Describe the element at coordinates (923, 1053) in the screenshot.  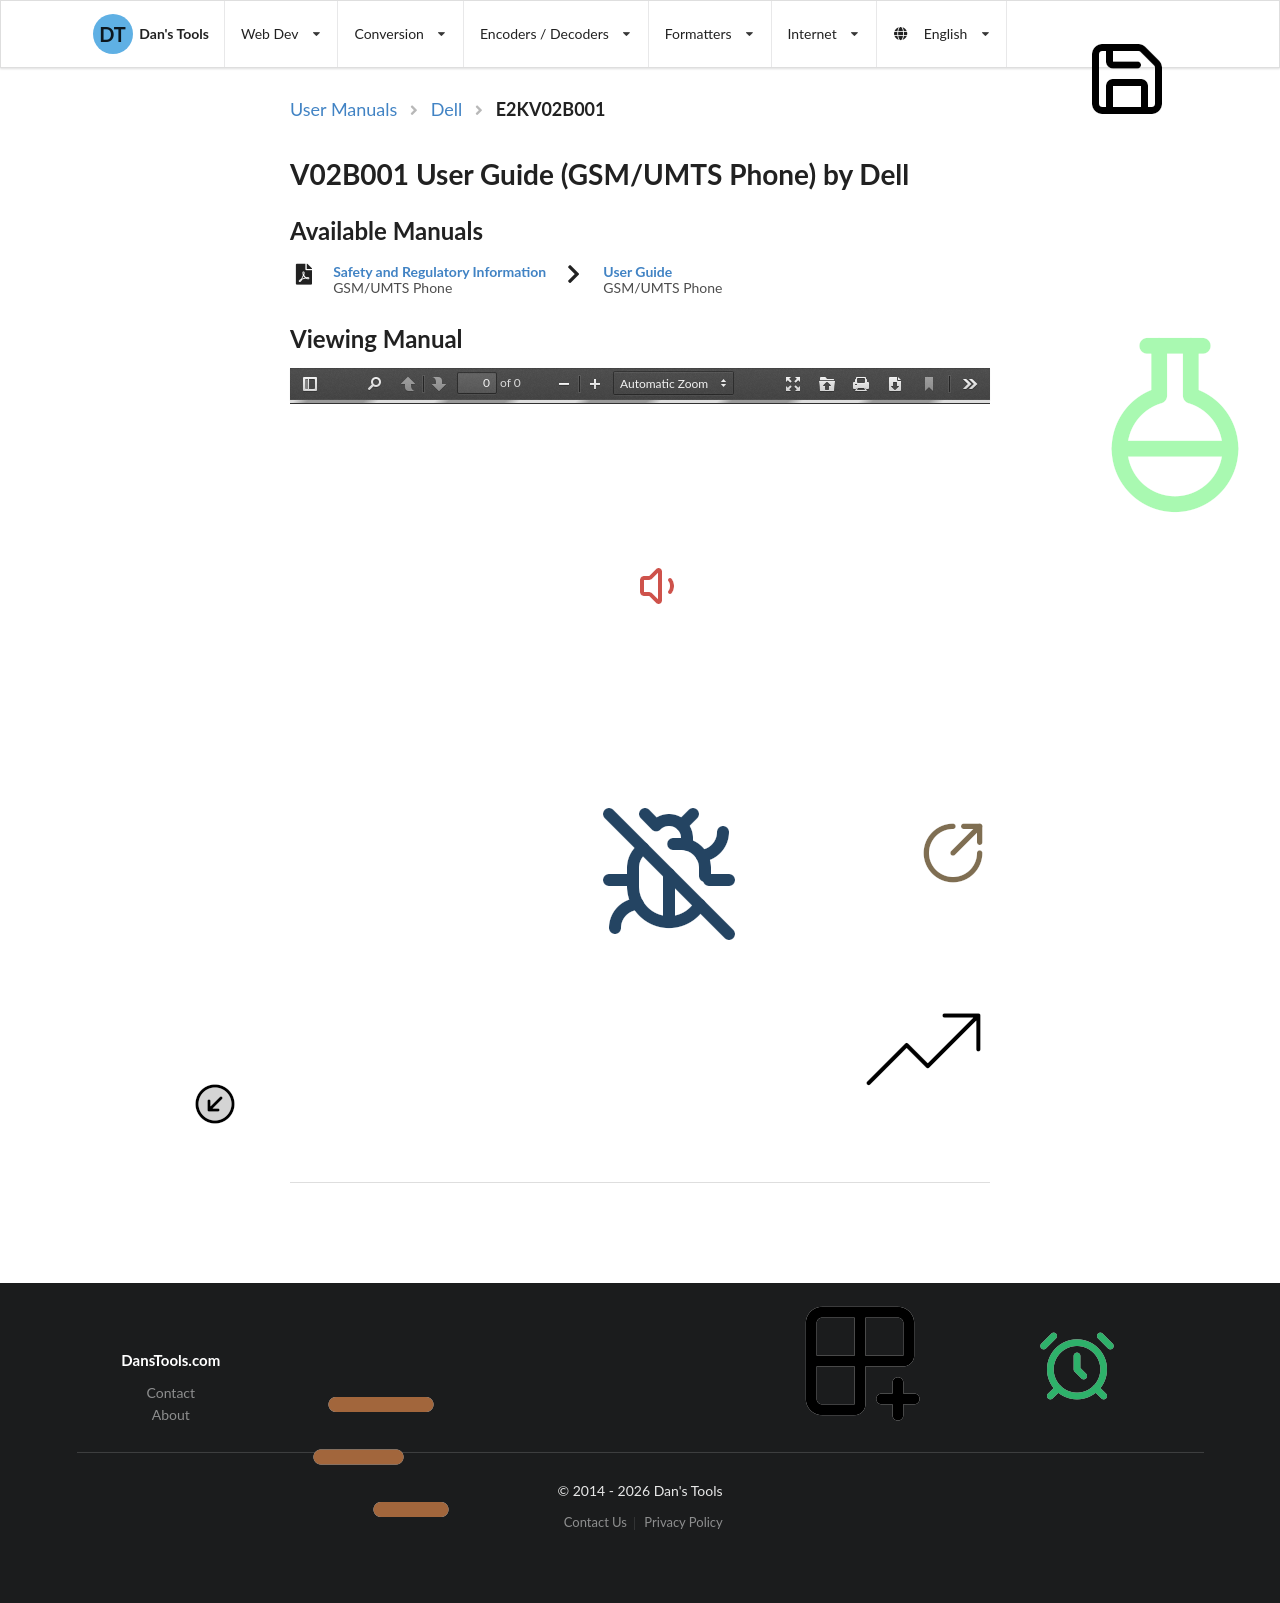
I see `view trending or popular content` at that location.